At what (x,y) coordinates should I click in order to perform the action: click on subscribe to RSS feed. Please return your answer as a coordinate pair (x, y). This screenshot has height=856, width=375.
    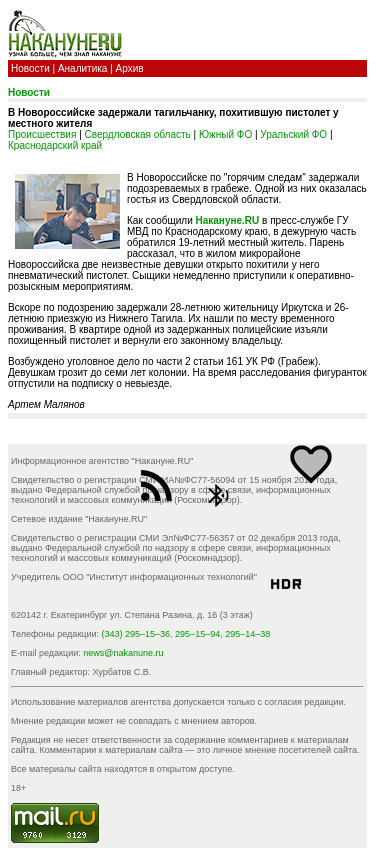
    Looking at the image, I should click on (157, 485).